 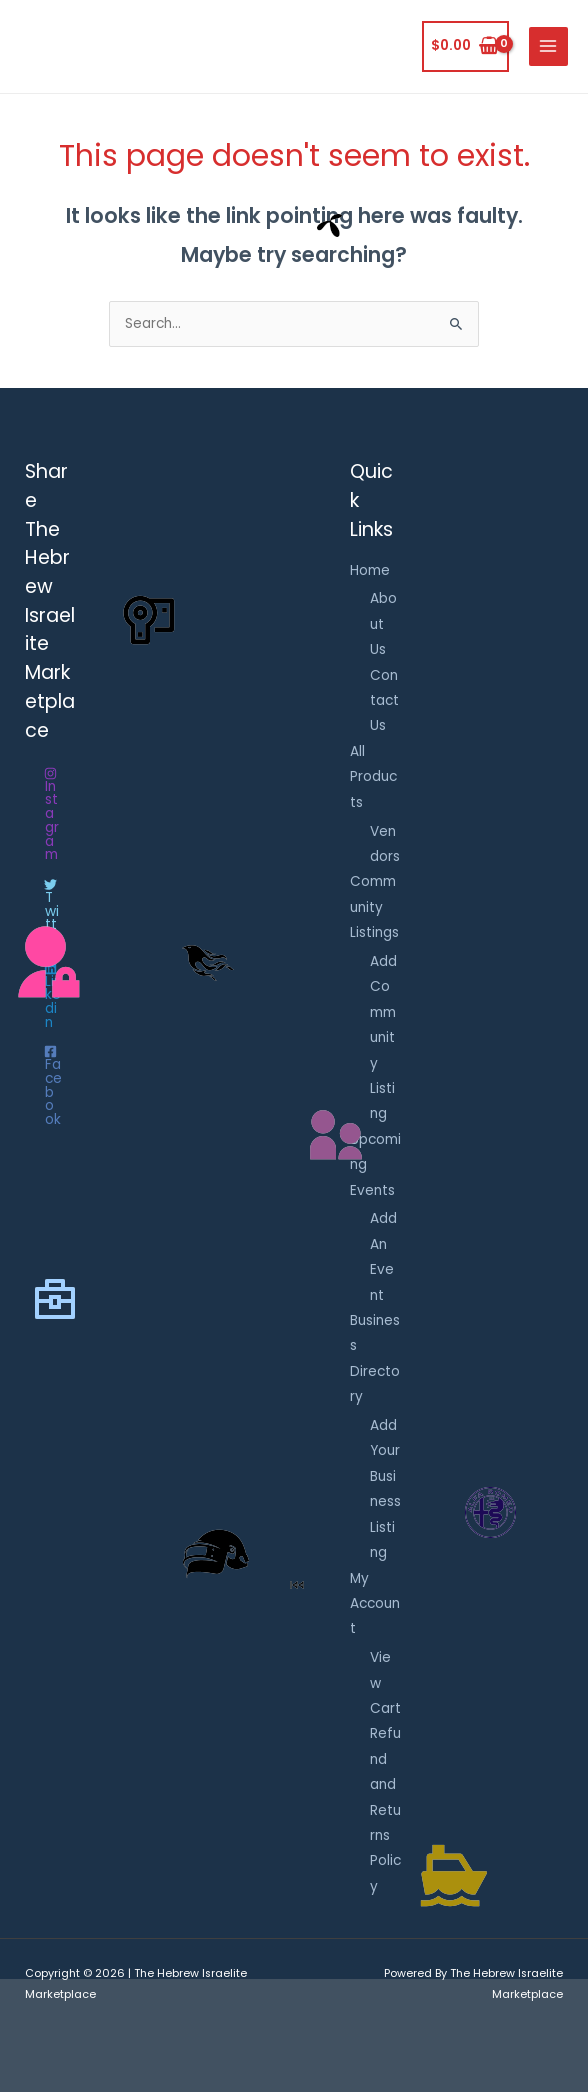 I want to click on access work or business documents, so click(x=55, y=1301).